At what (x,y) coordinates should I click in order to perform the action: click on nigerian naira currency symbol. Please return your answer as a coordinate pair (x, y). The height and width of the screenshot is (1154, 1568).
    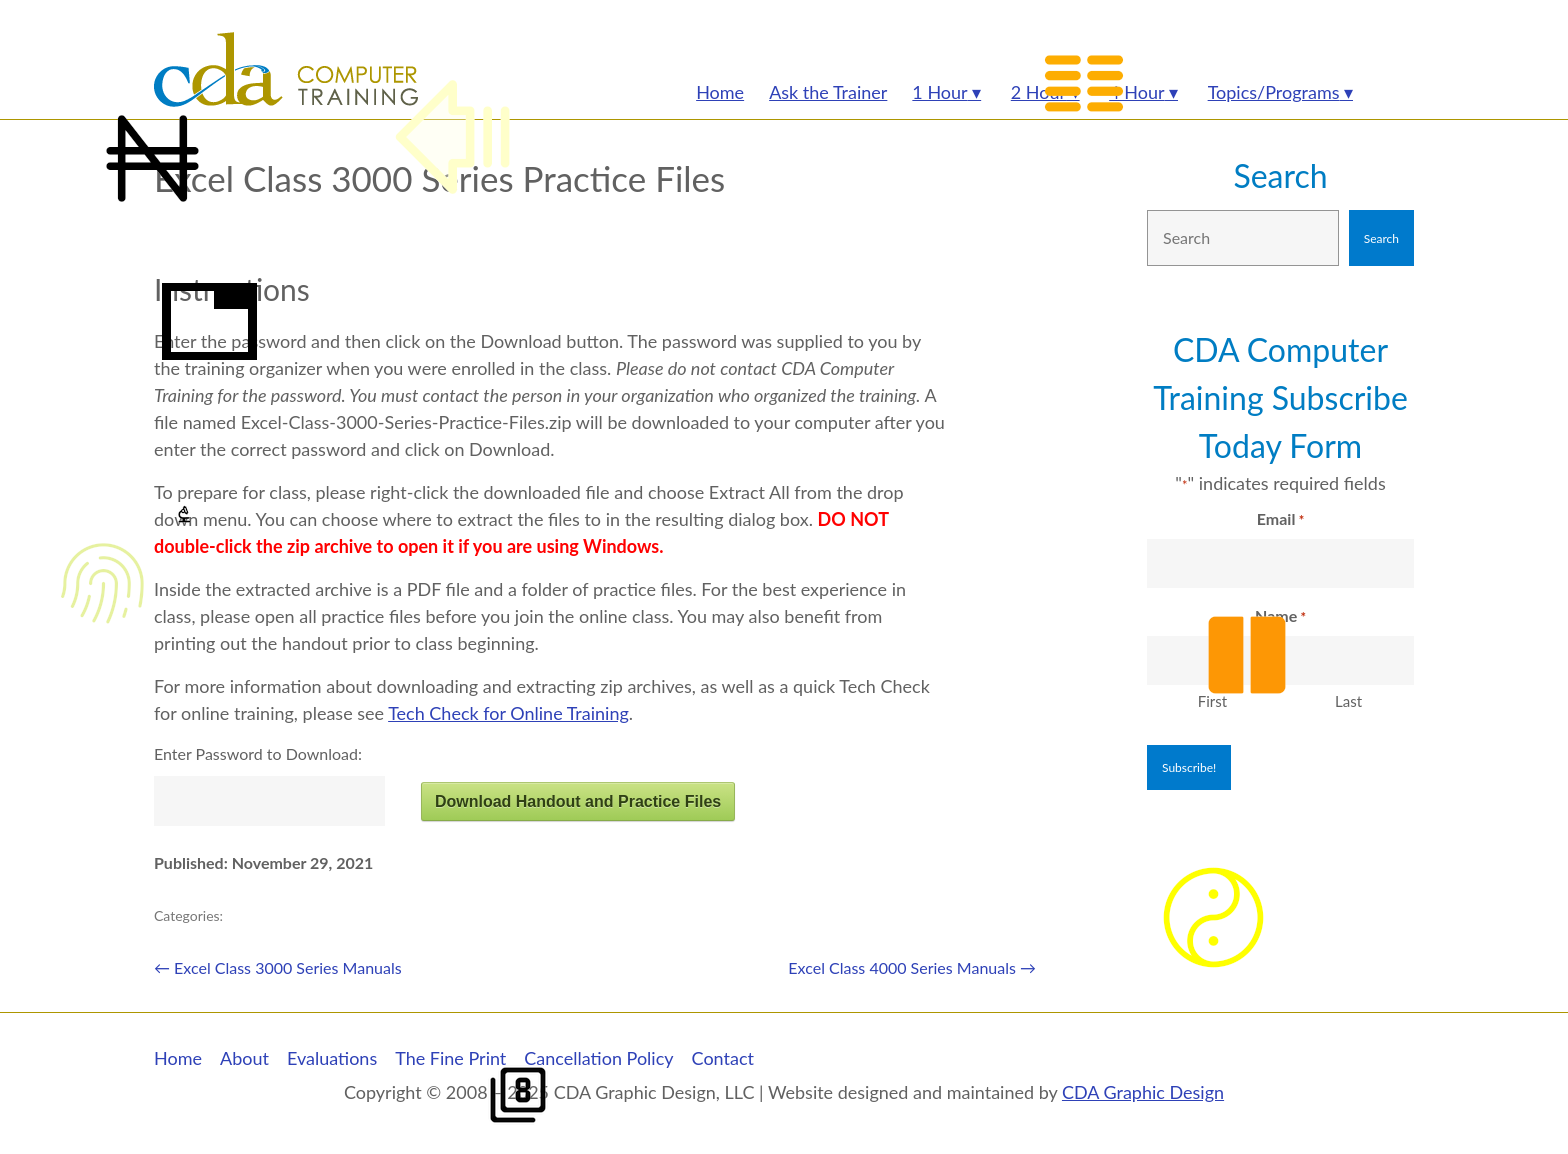
    Looking at the image, I should click on (152, 158).